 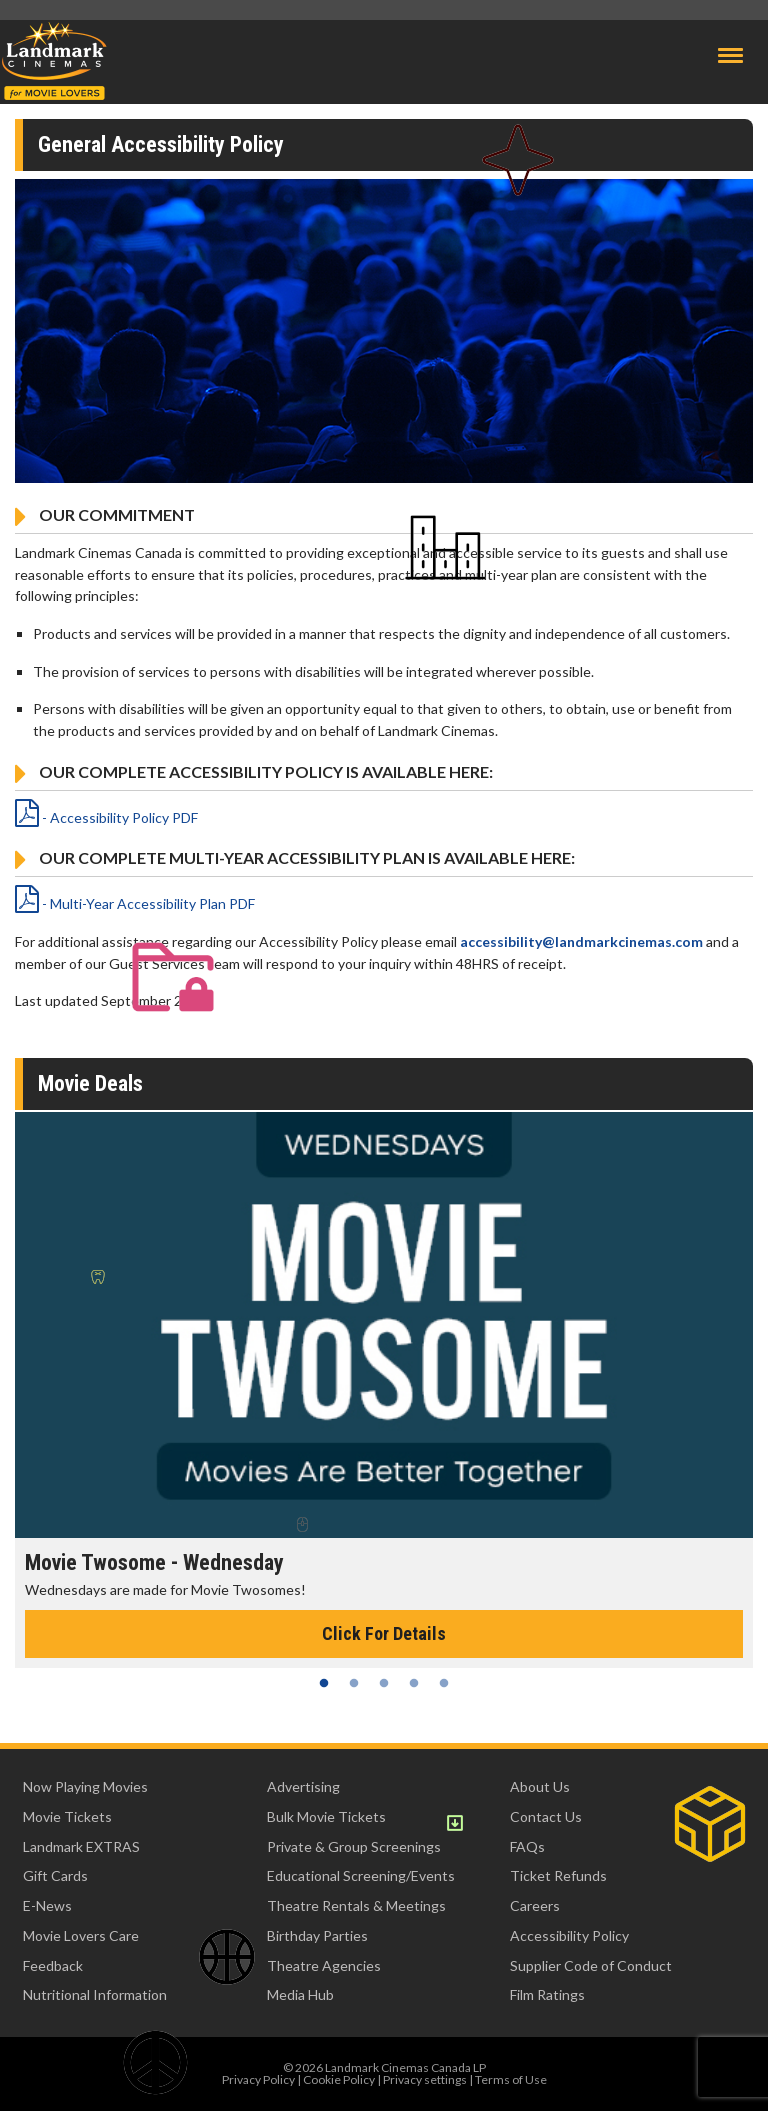 I want to click on indicates middle mouse button click action, so click(x=302, y=1524).